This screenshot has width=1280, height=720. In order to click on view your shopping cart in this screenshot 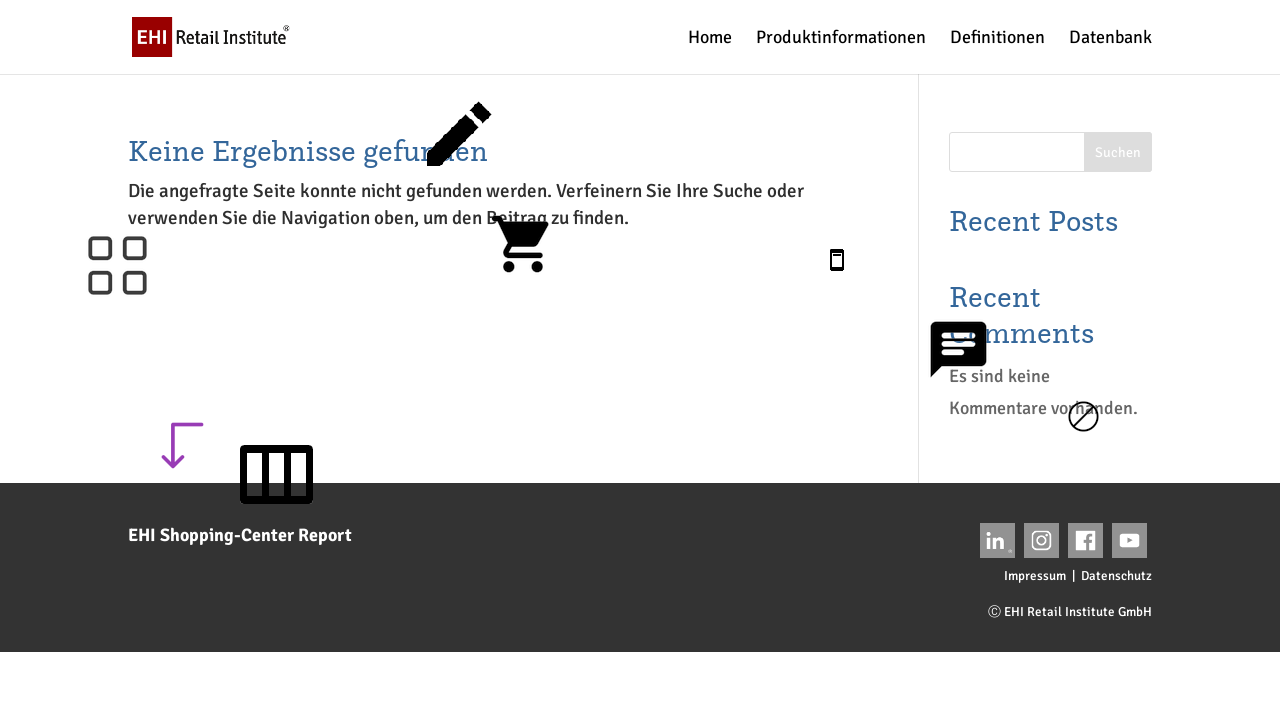, I will do `click(523, 244)`.